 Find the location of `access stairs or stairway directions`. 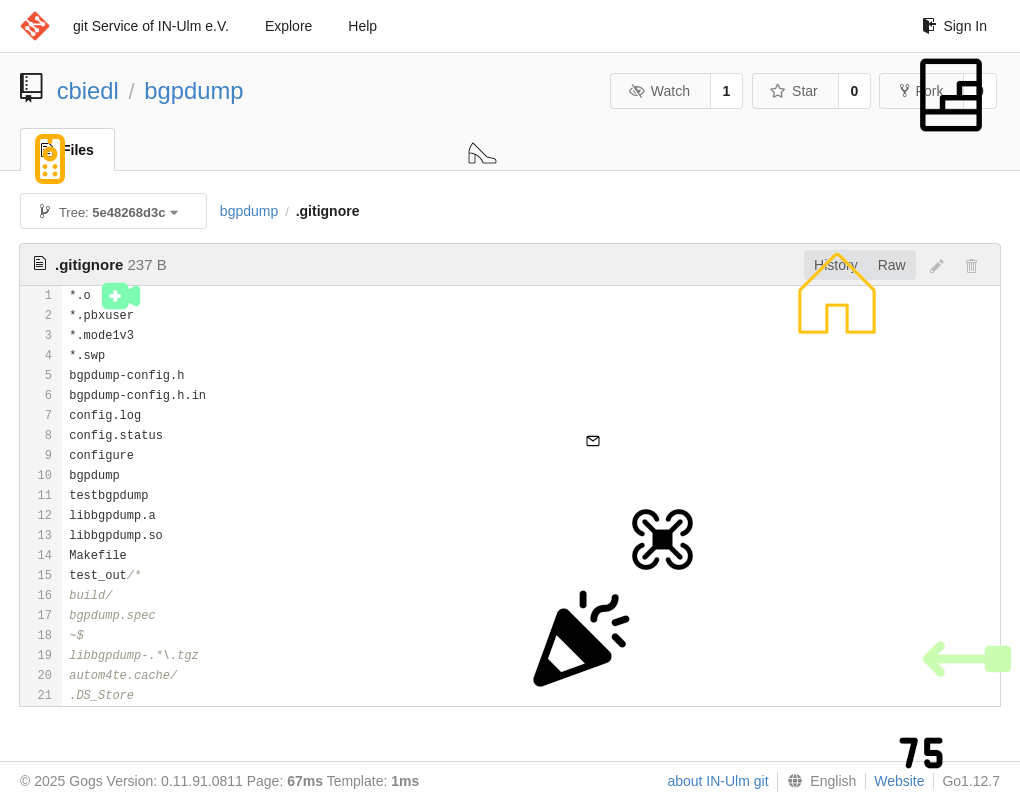

access stairs or stairway directions is located at coordinates (951, 95).